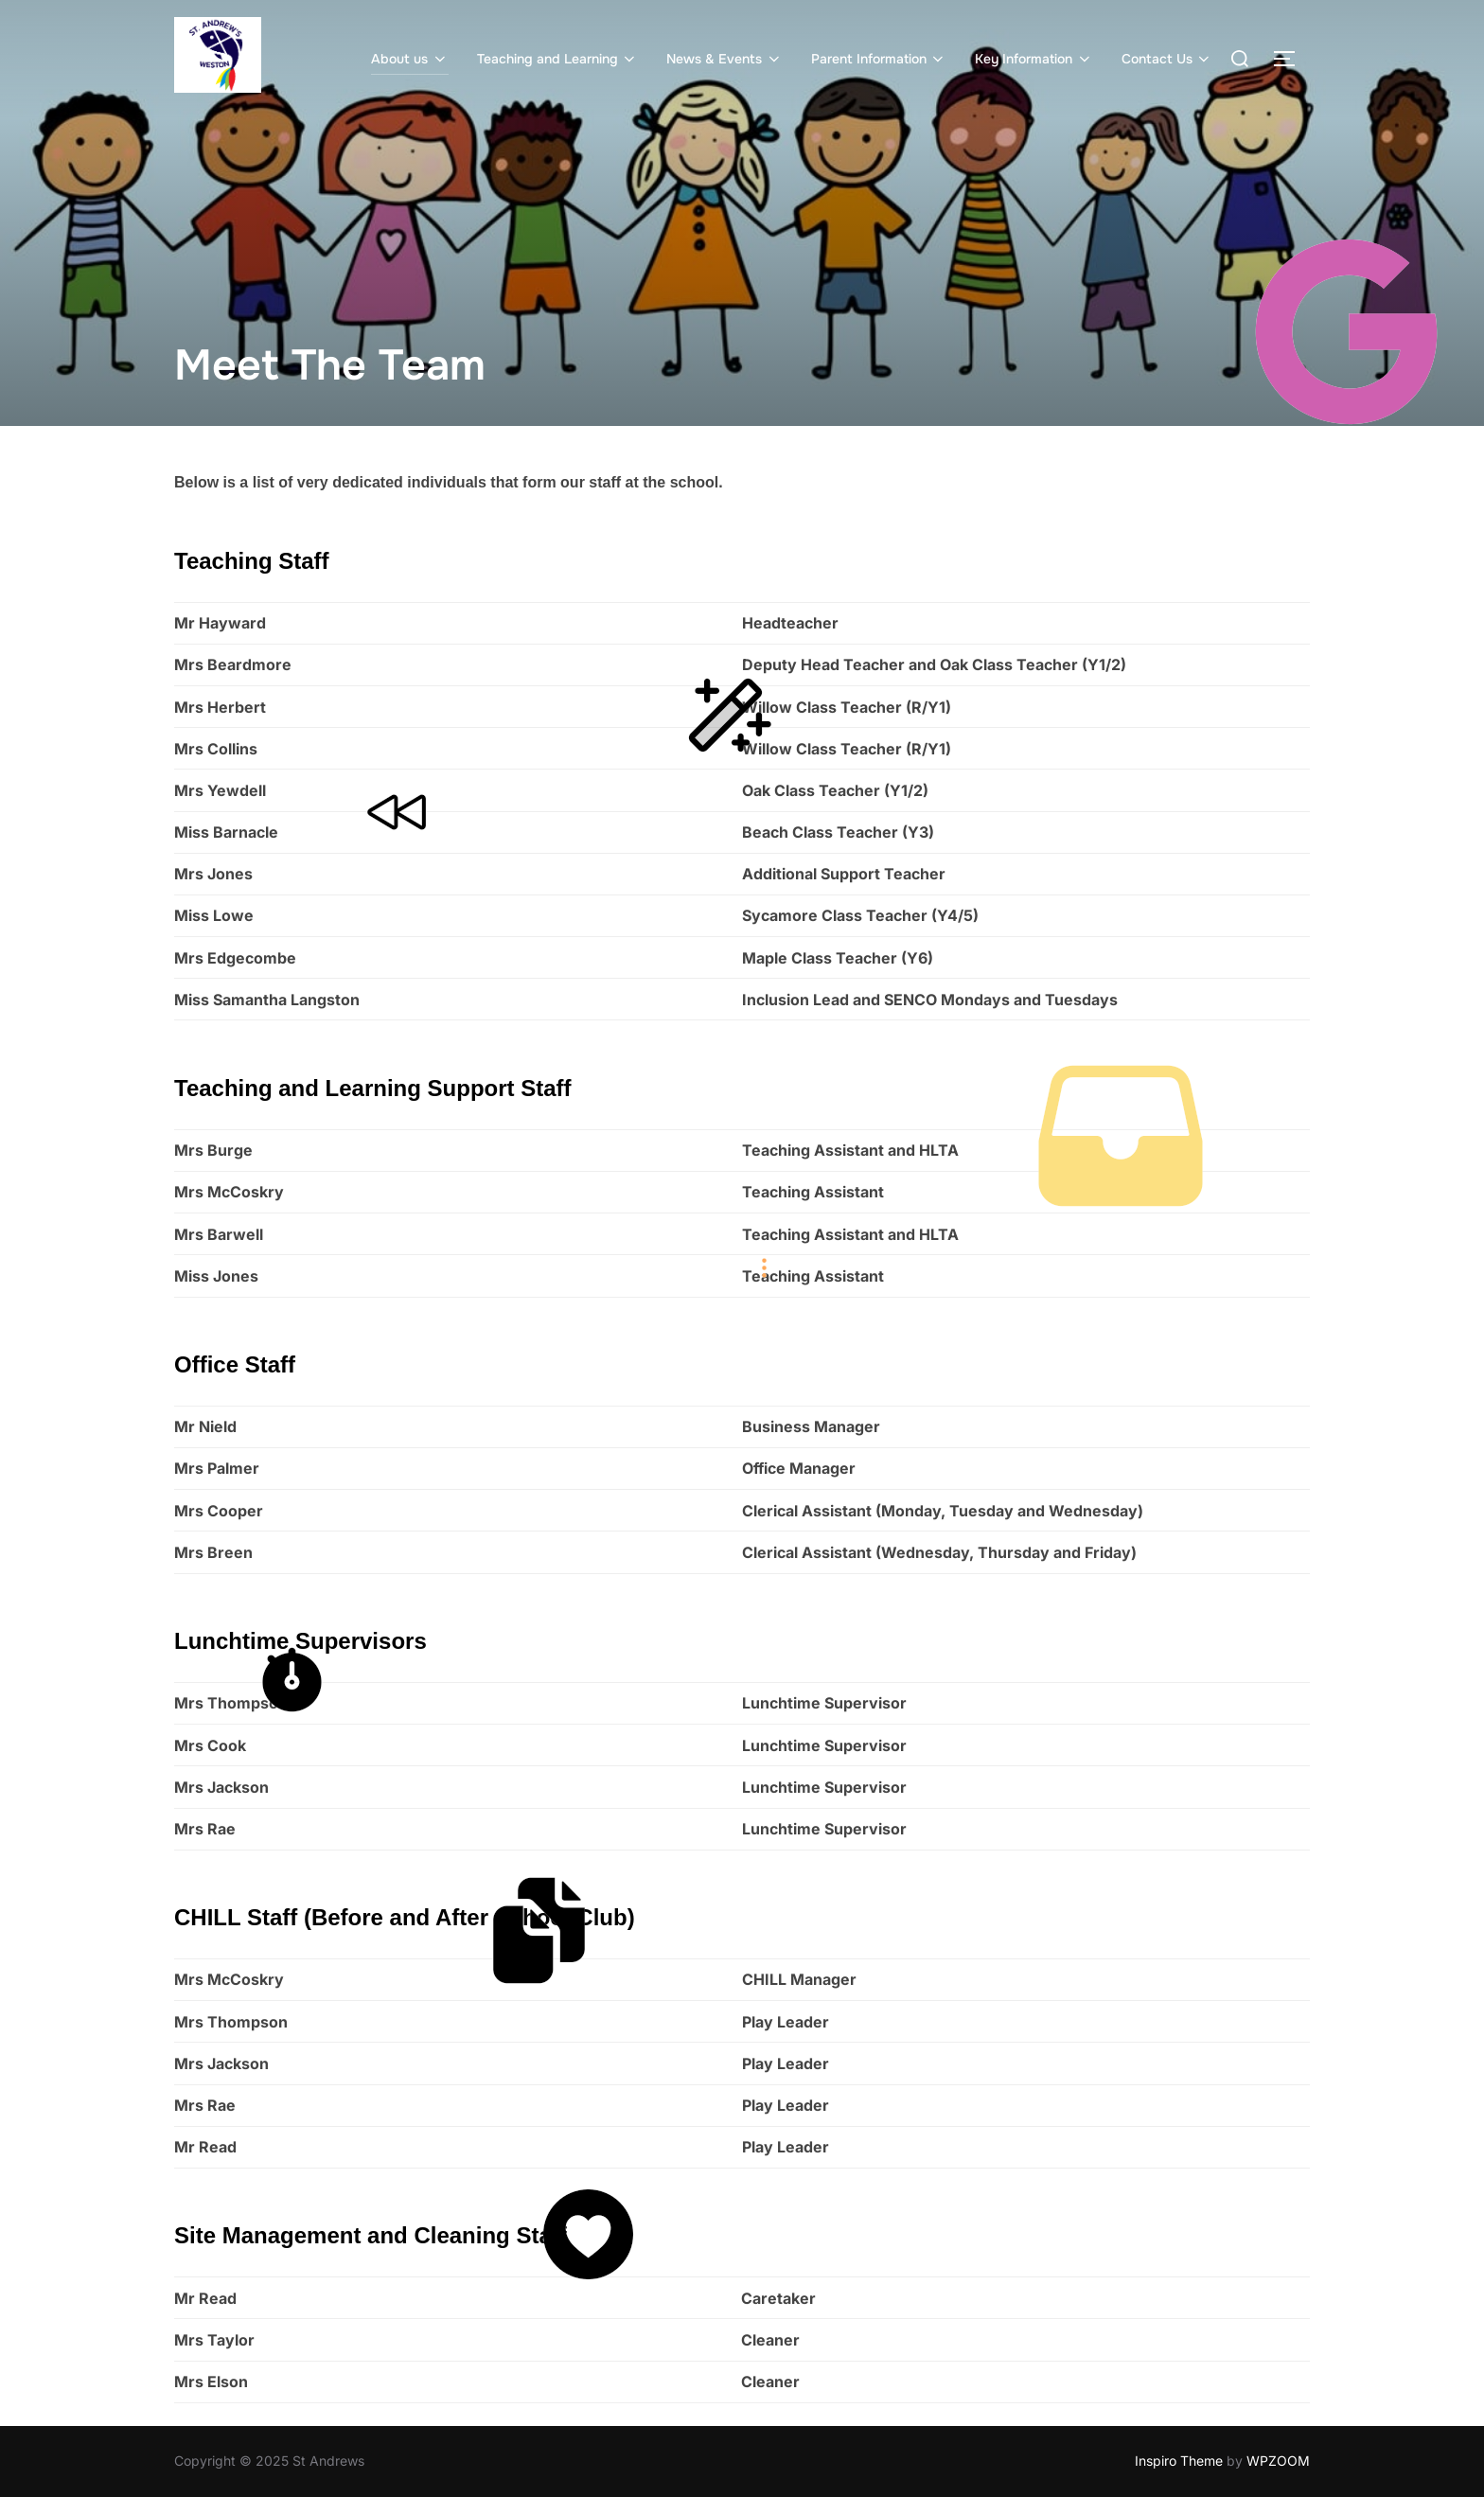 The image size is (1484, 2497). I want to click on sign in with Google, so click(1346, 331).